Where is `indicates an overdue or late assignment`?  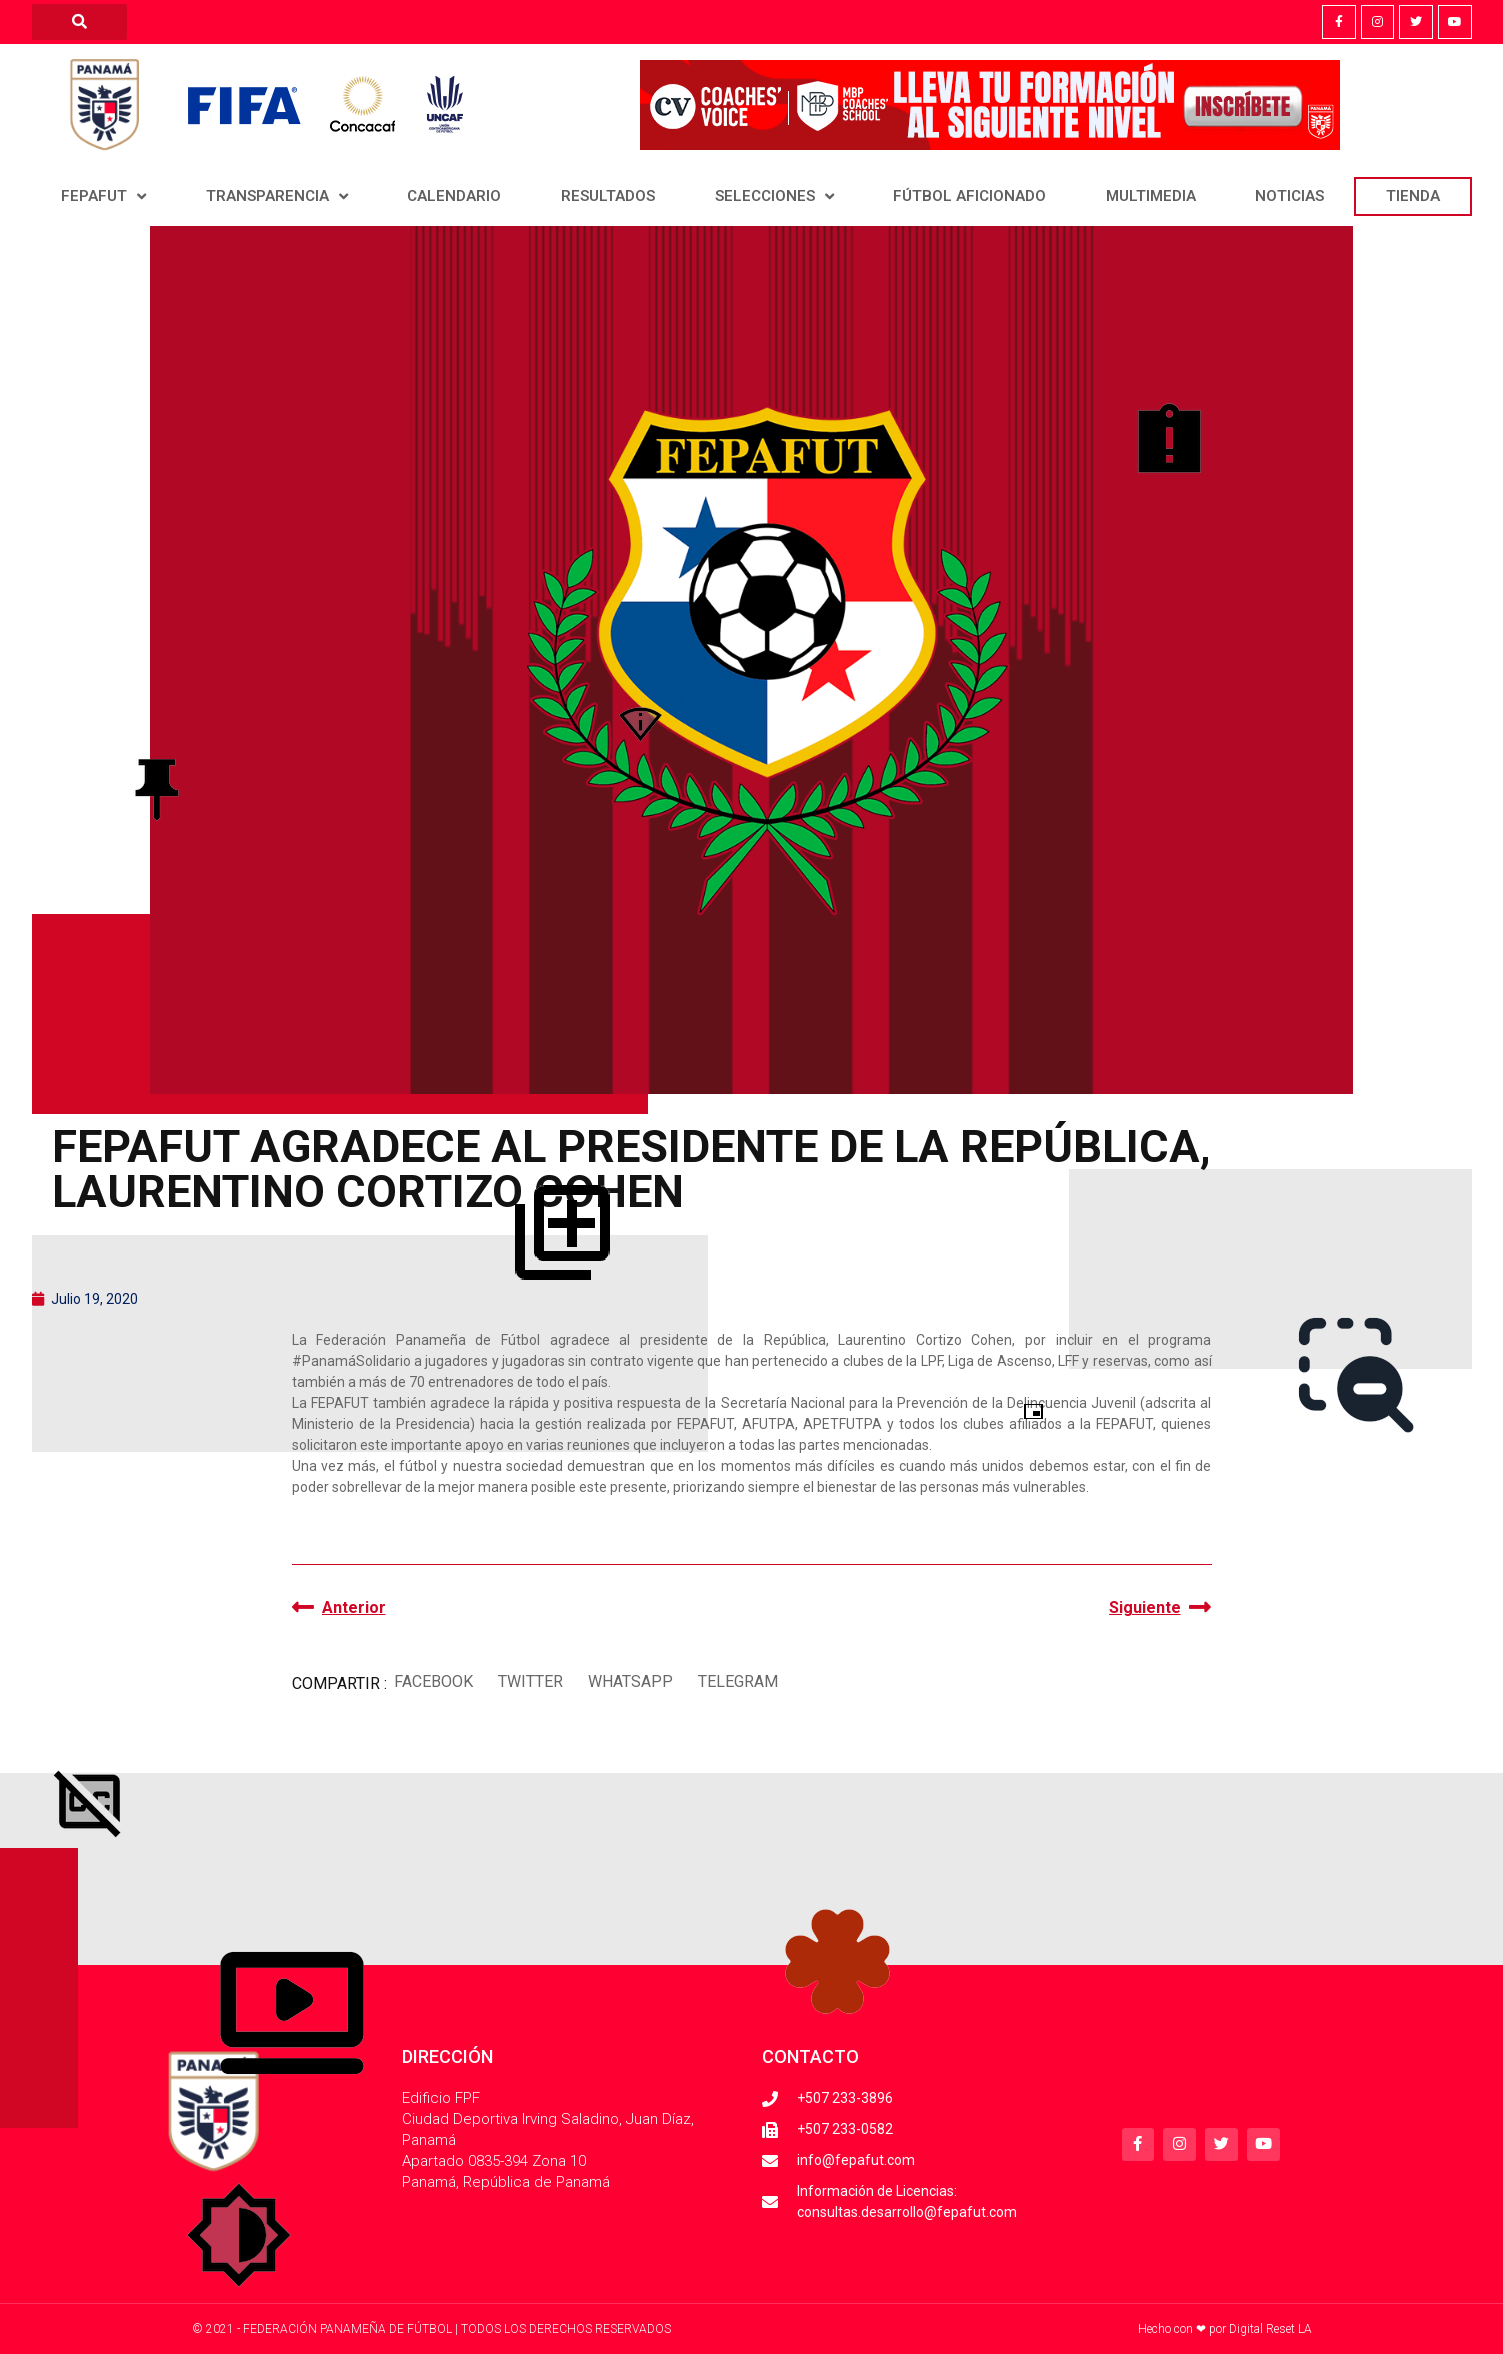
indicates an overdue or late assignment is located at coordinates (1169, 441).